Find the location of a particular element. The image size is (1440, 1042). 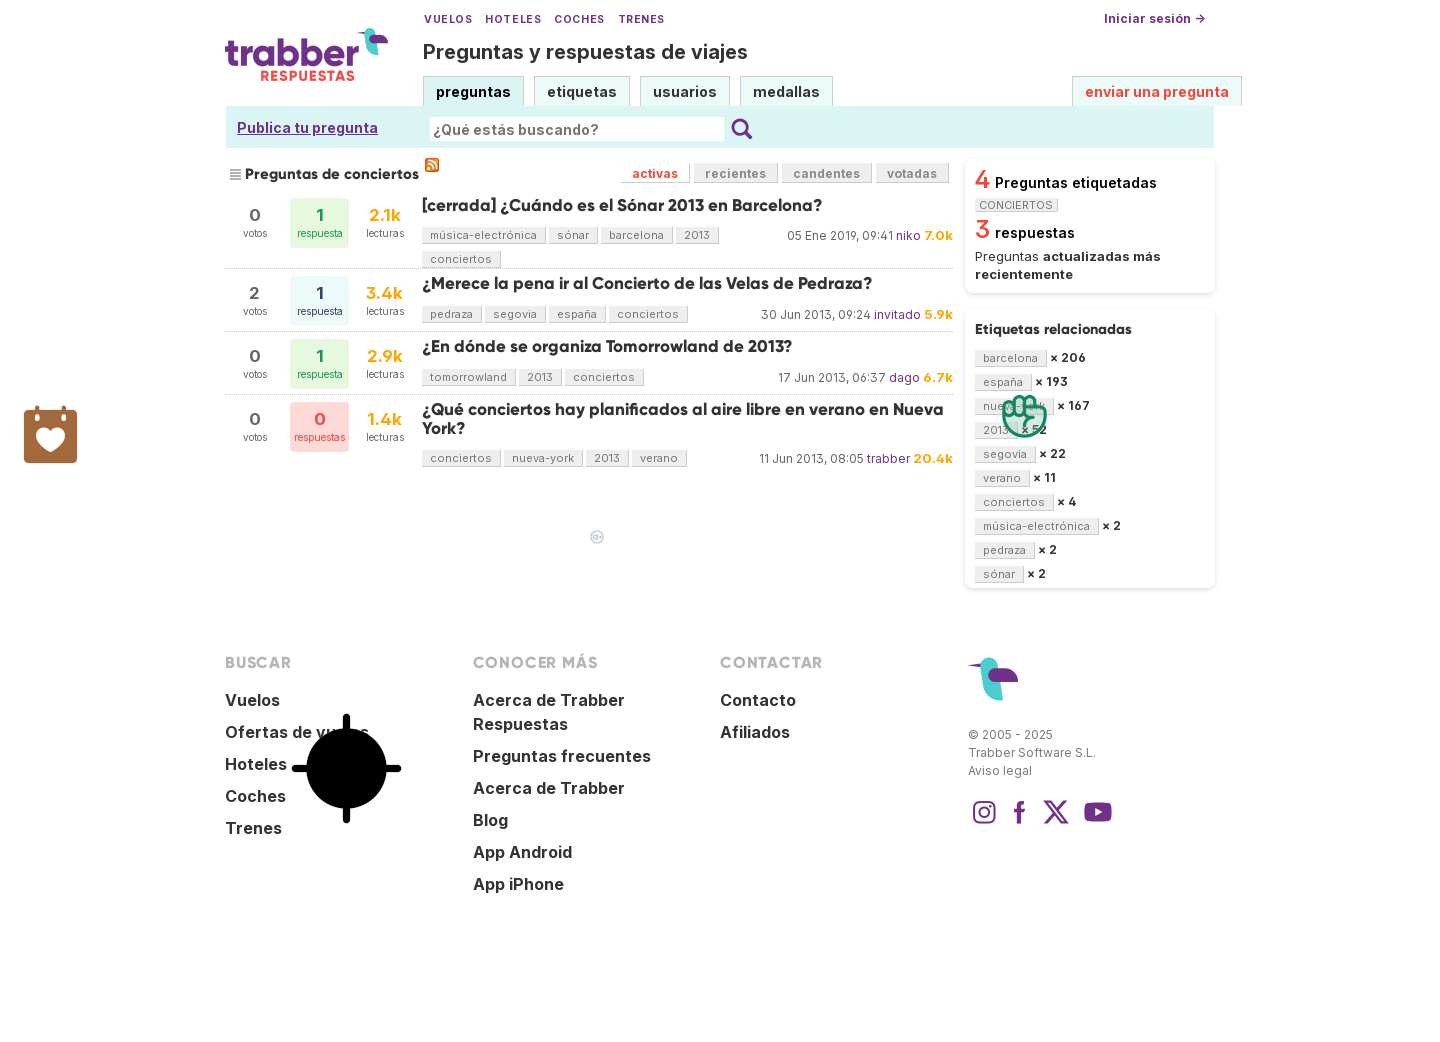

center map on current location is located at coordinates (346, 768).